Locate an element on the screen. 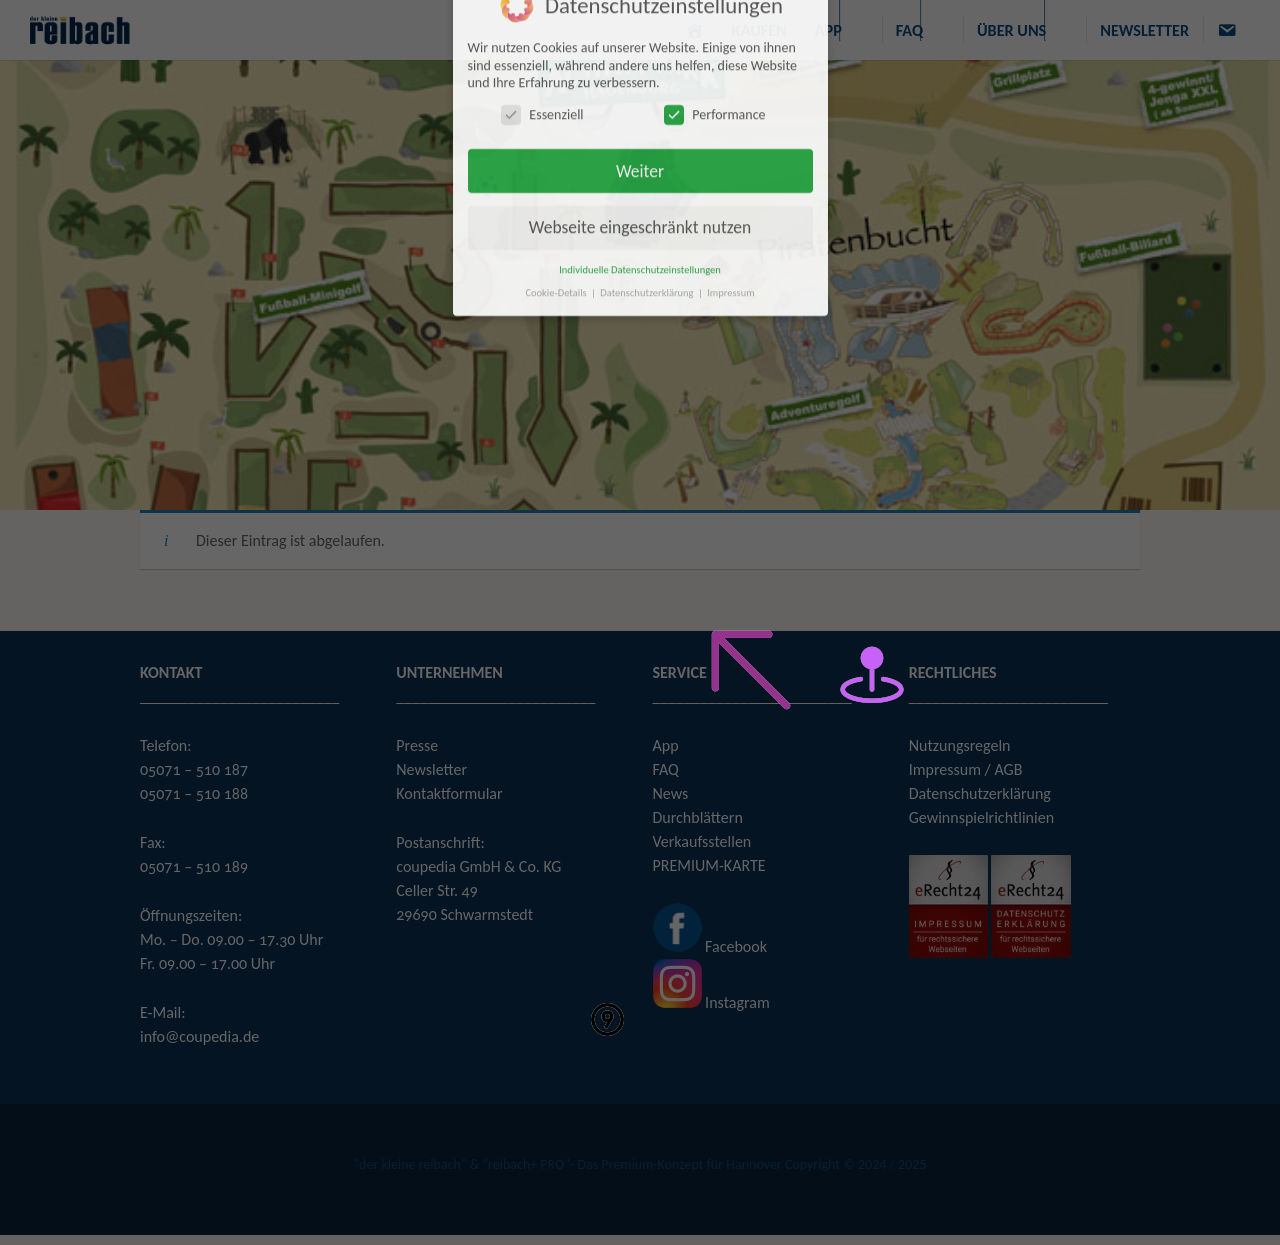 The image size is (1280, 1245). navigate back to previous screen is located at coordinates (751, 670).